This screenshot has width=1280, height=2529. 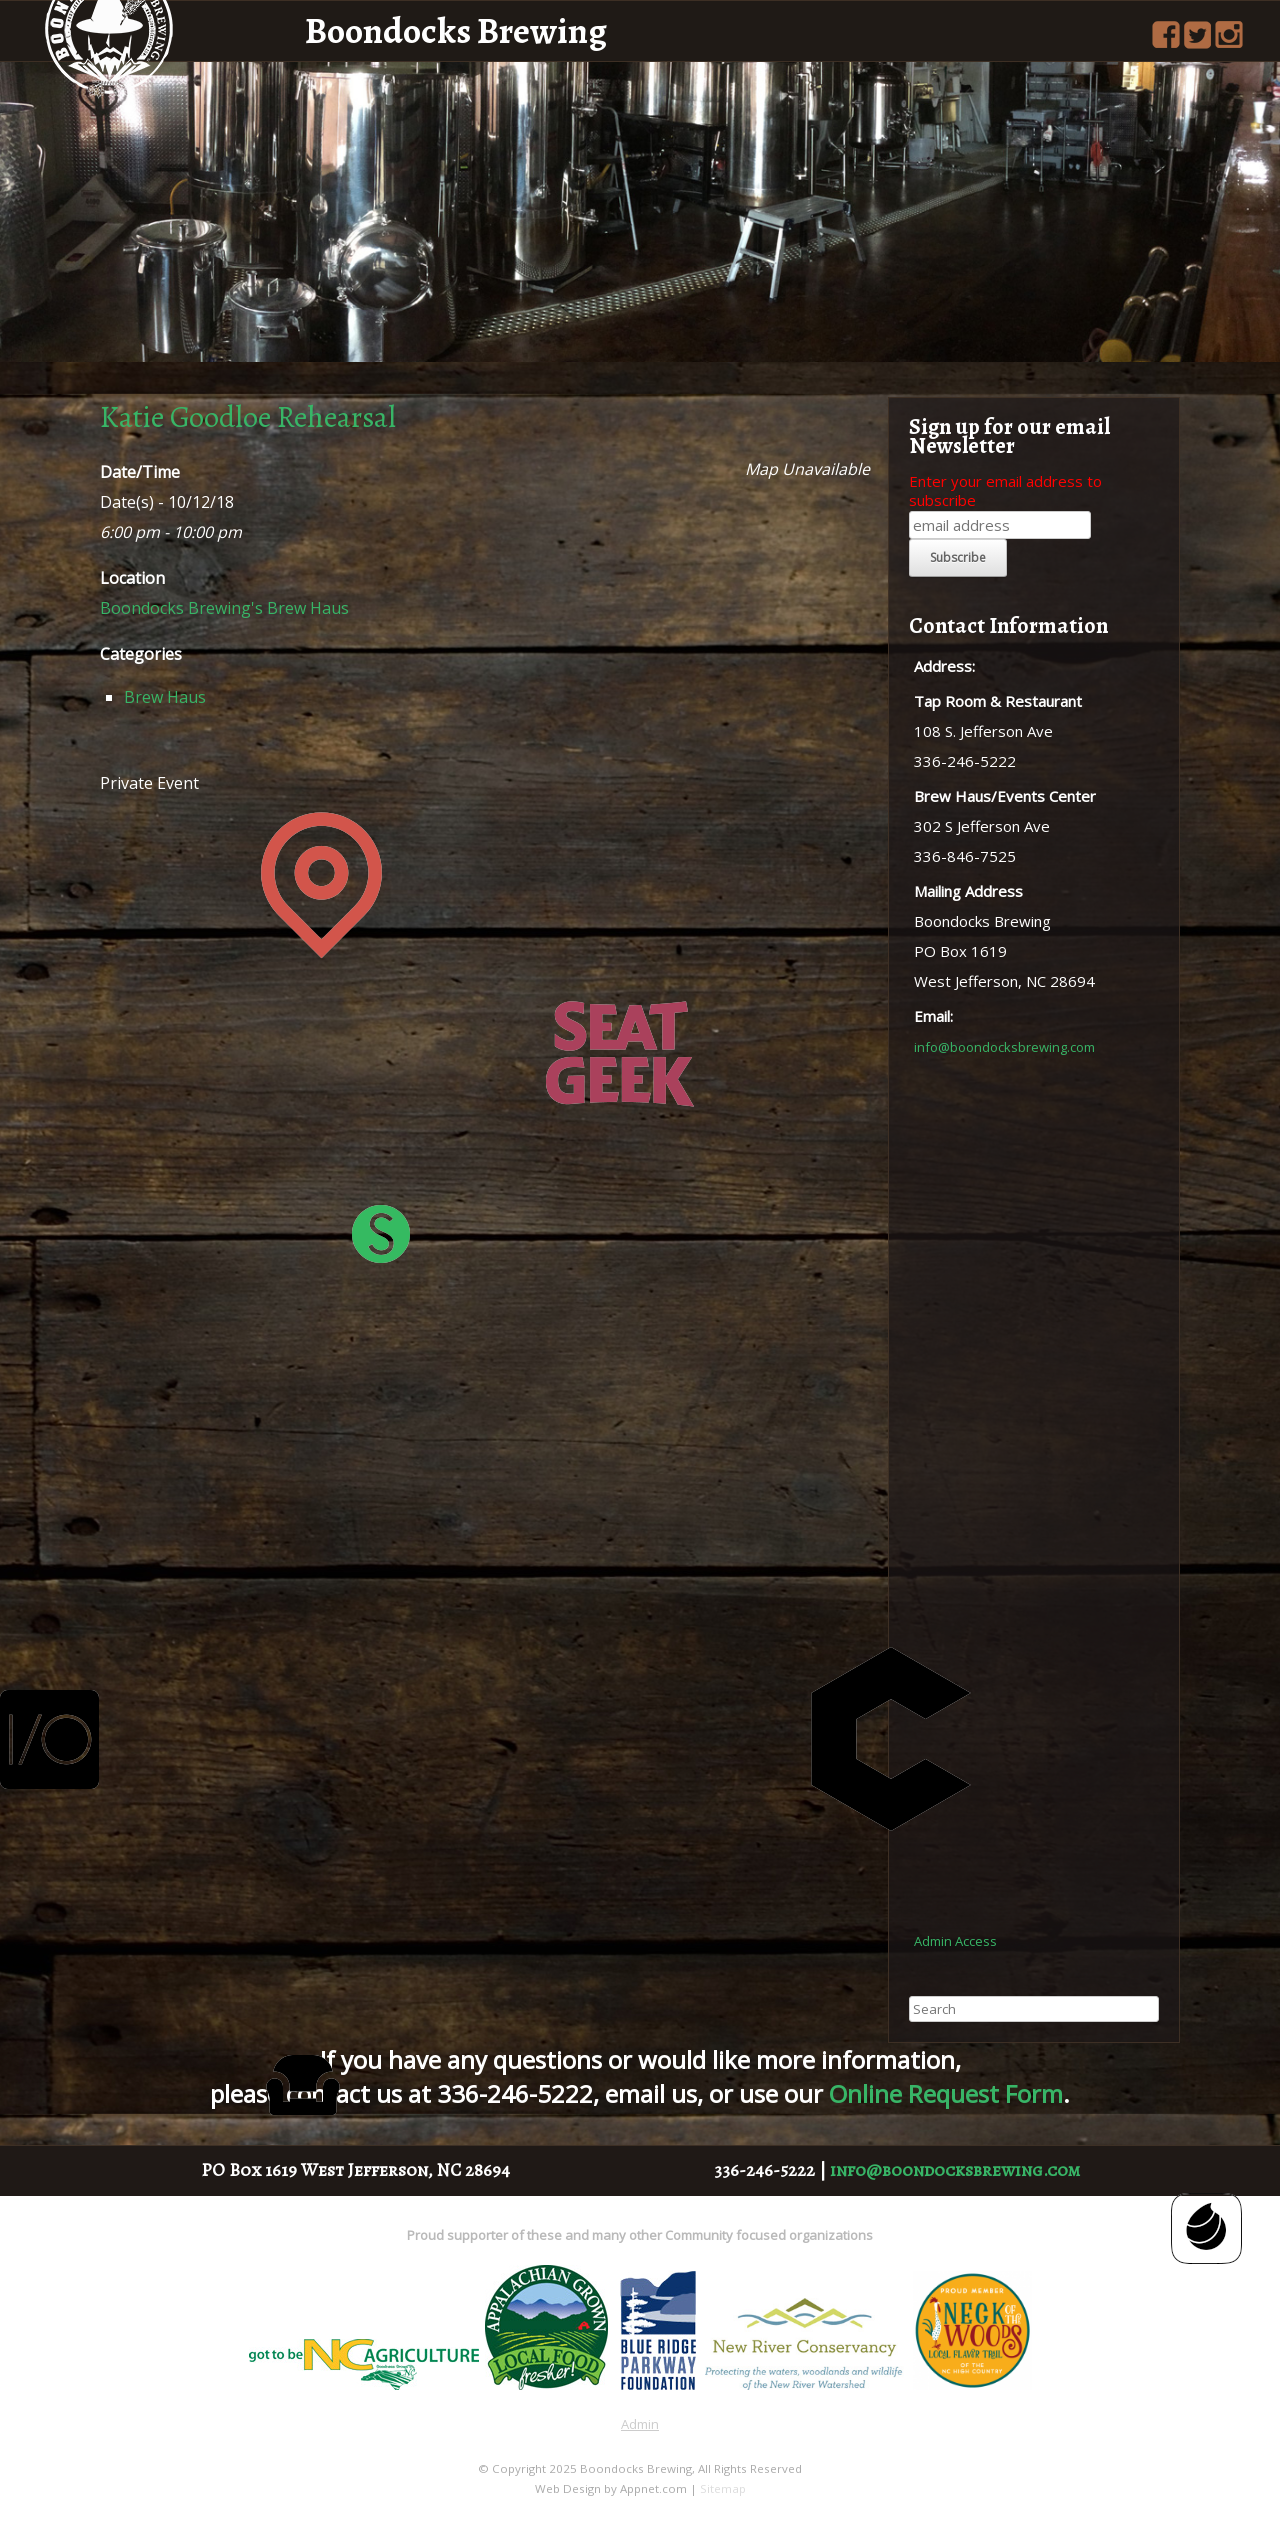 What do you see at coordinates (49, 1739) in the screenshot?
I see `webdriverio automation framework logo` at bounding box center [49, 1739].